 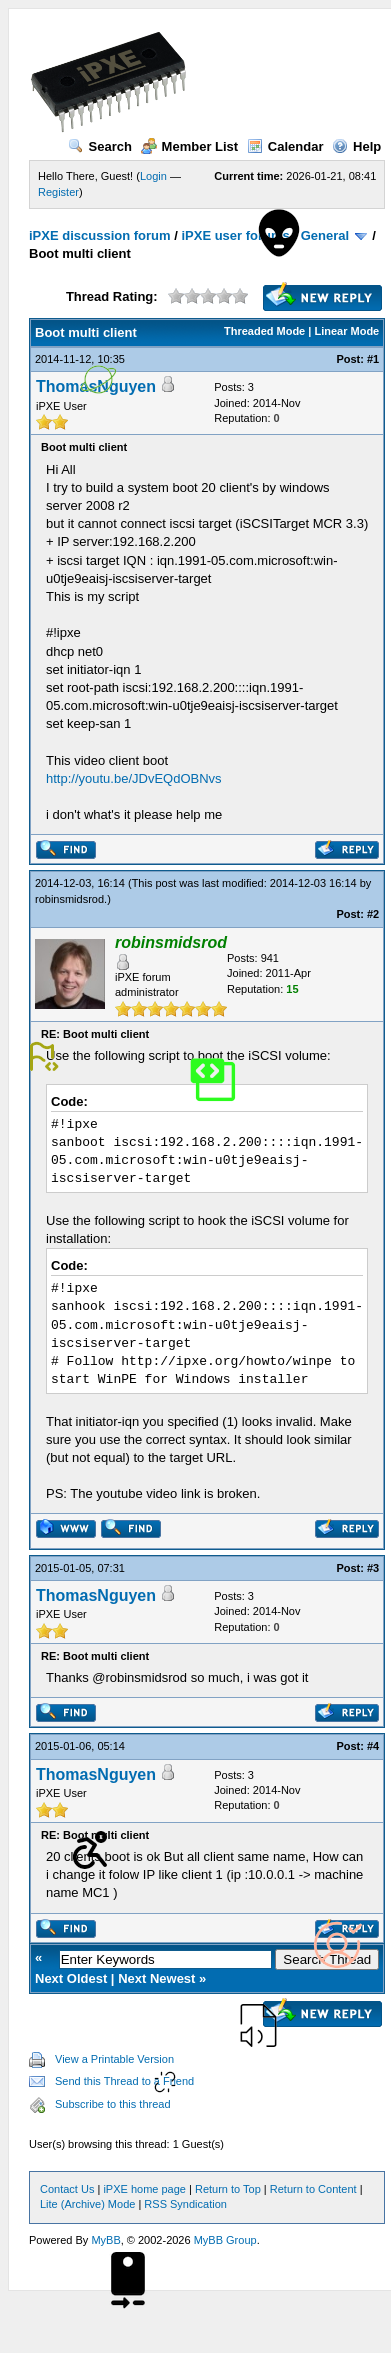 I want to click on open an audio file, so click(x=258, y=2025).